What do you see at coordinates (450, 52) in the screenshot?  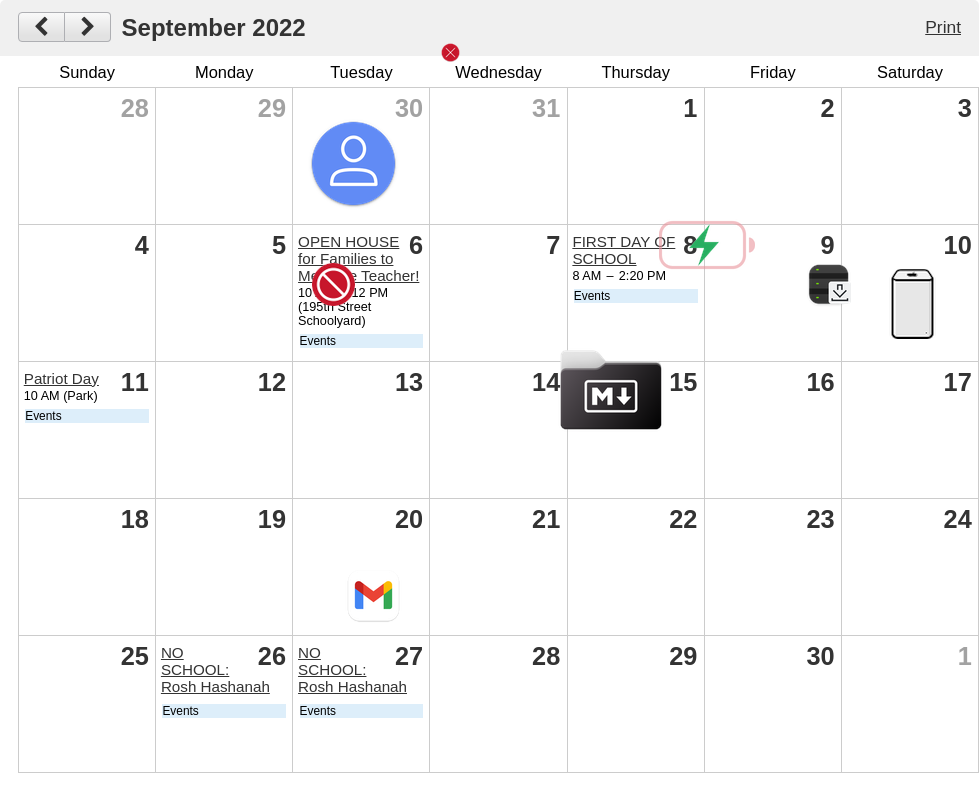 I see `indicates a file cannot sync to Dropbox` at bounding box center [450, 52].